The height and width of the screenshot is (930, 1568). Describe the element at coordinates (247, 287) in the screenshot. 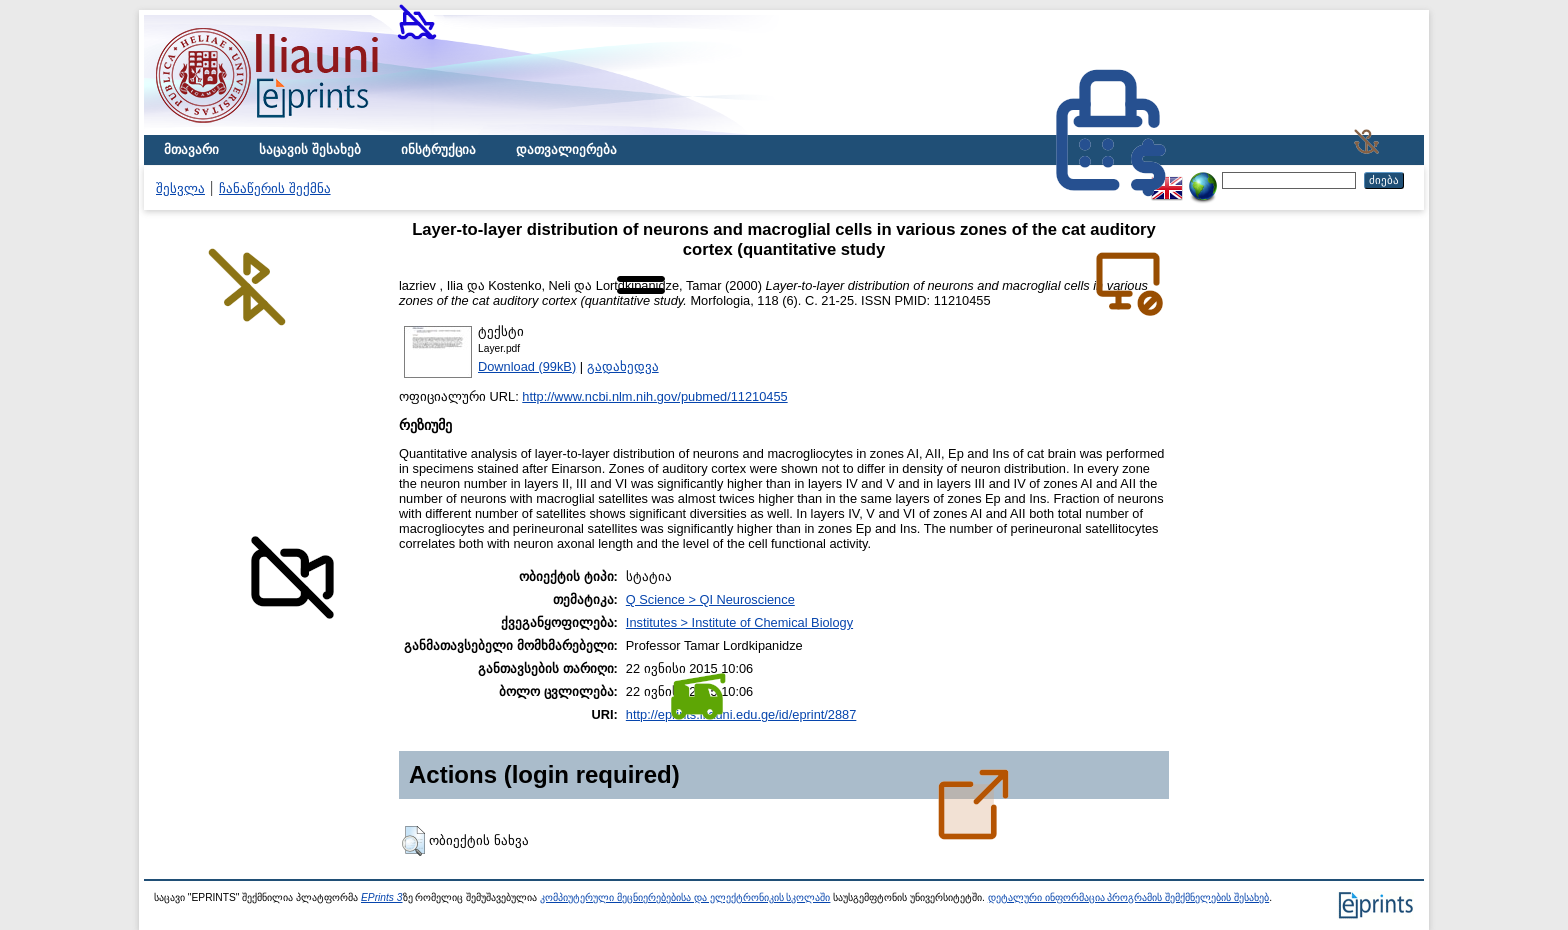

I see `bluetooth is currently disabled` at that location.